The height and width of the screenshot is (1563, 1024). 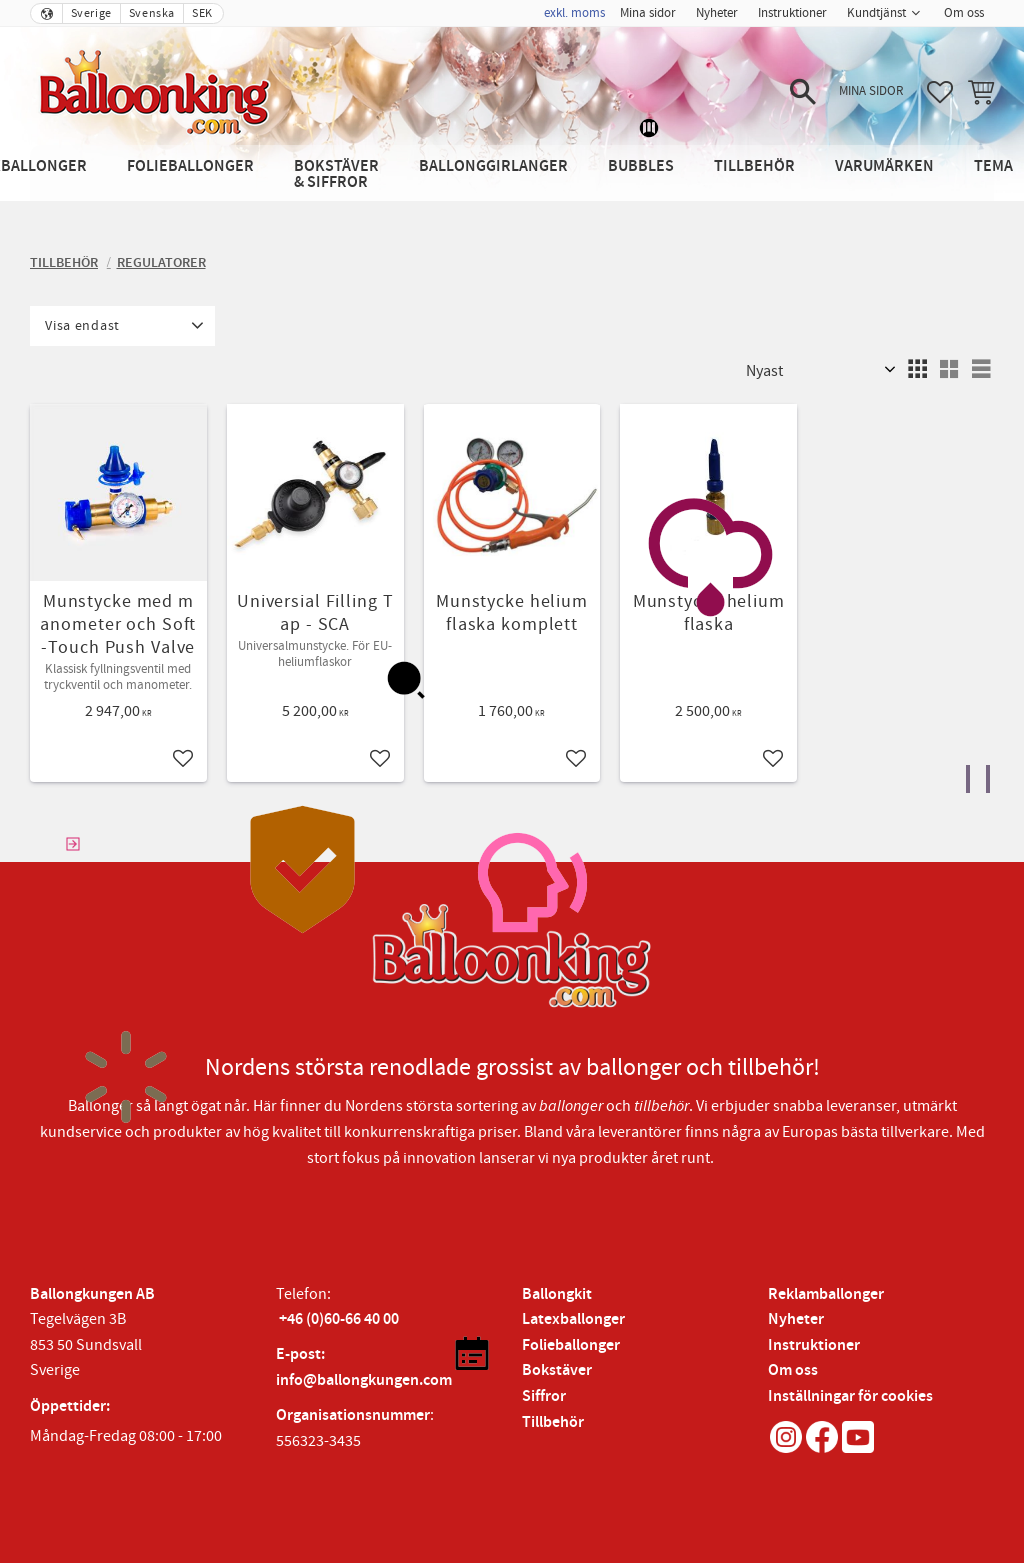 What do you see at coordinates (649, 128) in the screenshot?
I see `mizuni brand logo` at bounding box center [649, 128].